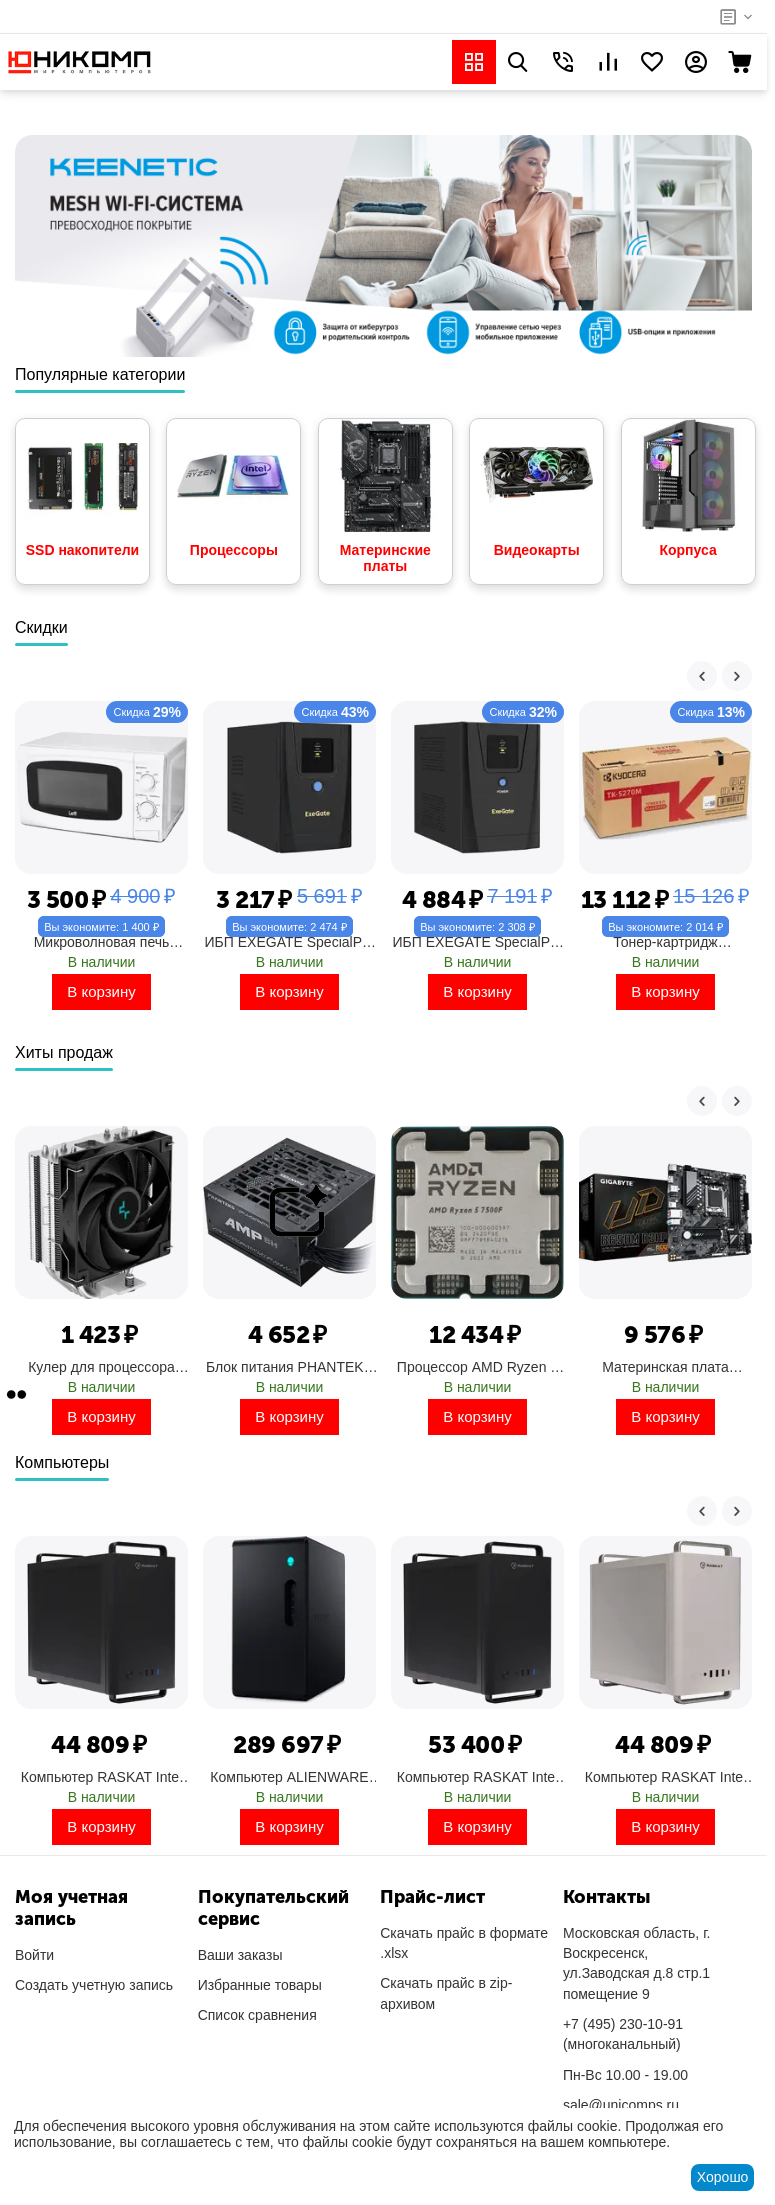 This screenshot has height=2205, width=775. Describe the element at coordinates (16, 1394) in the screenshot. I see `open Flickr app` at that location.